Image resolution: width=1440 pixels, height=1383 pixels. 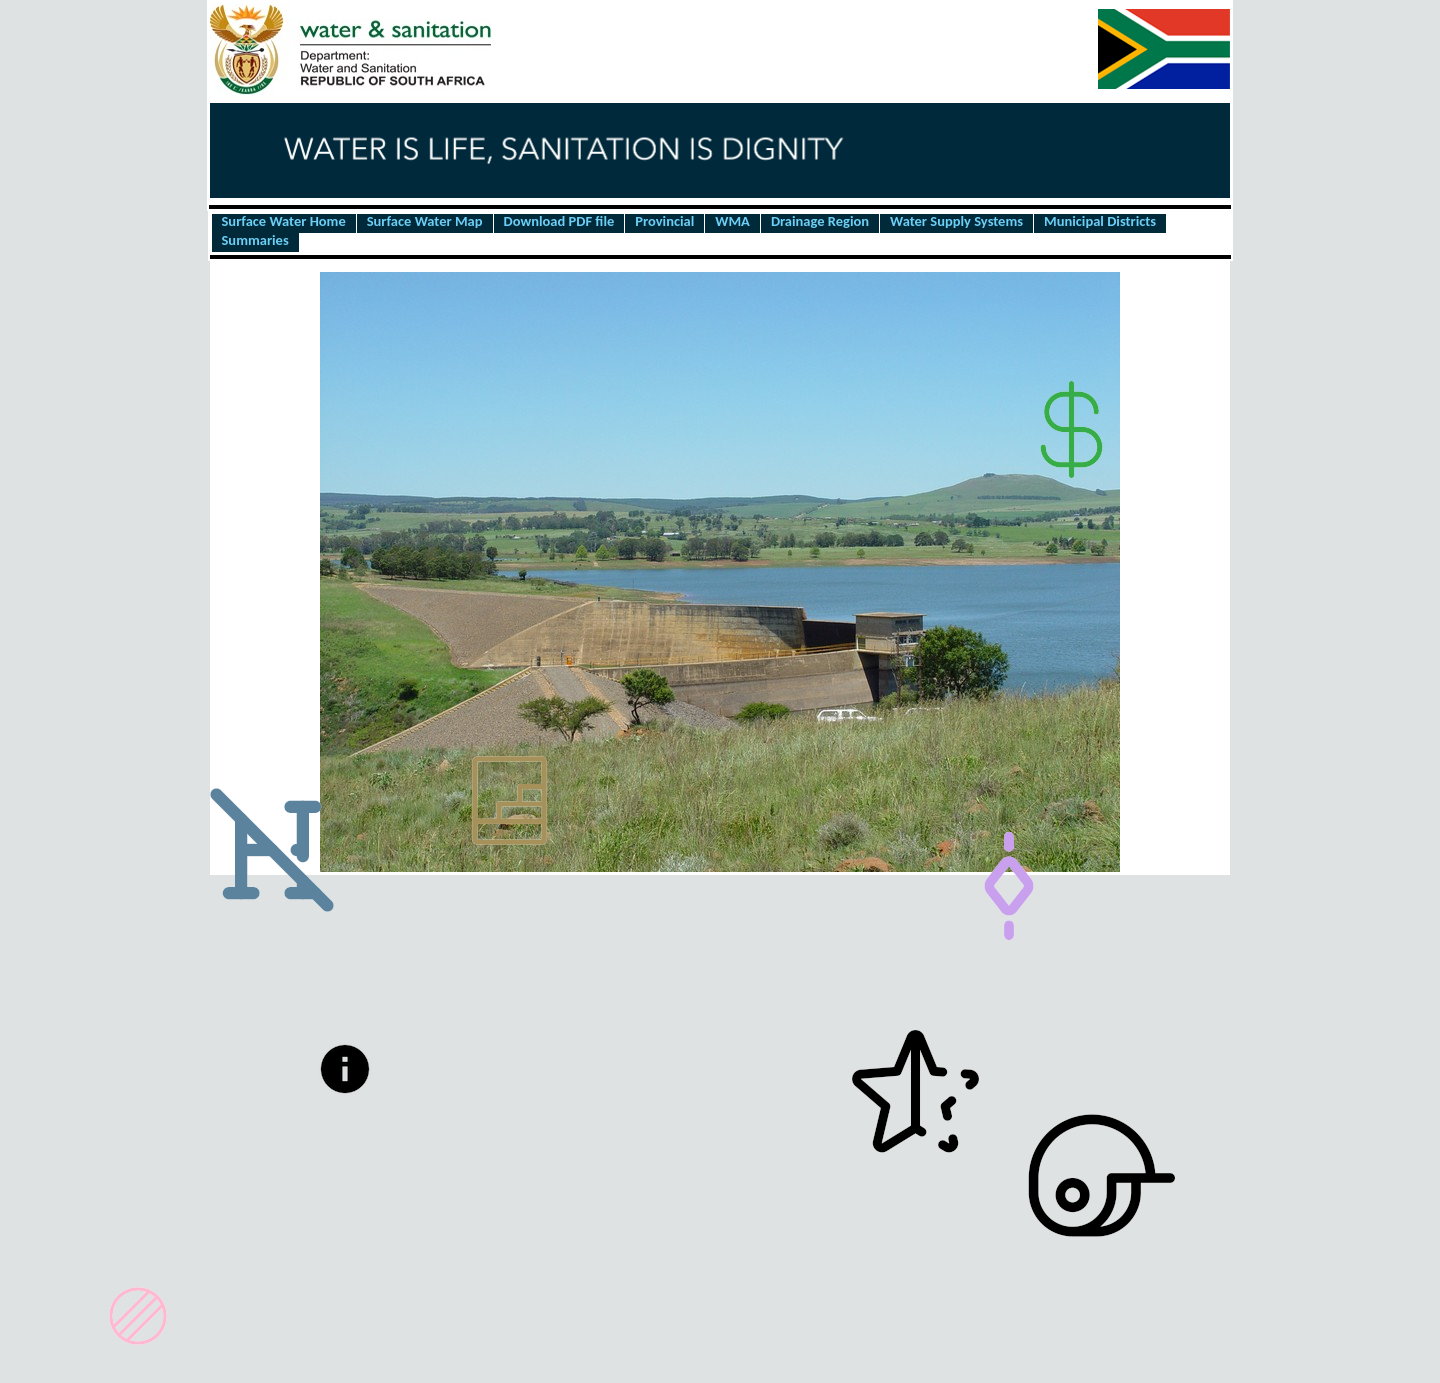 What do you see at coordinates (138, 1316) in the screenshot?
I see `indicates a restricted or prohibited action` at bounding box center [138, 1316].